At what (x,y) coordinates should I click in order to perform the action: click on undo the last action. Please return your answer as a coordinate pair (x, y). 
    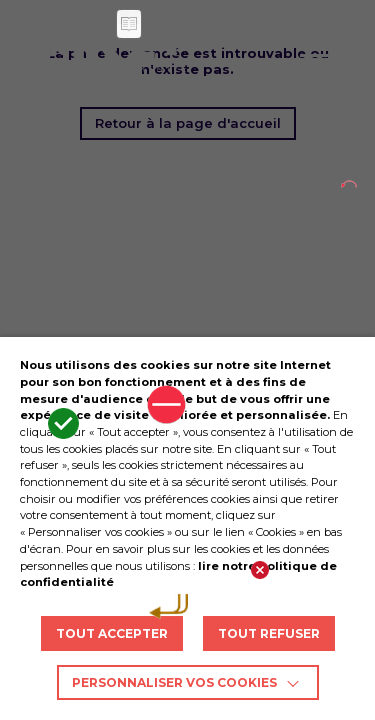
    Looking at the image, I should click on (349, 184).